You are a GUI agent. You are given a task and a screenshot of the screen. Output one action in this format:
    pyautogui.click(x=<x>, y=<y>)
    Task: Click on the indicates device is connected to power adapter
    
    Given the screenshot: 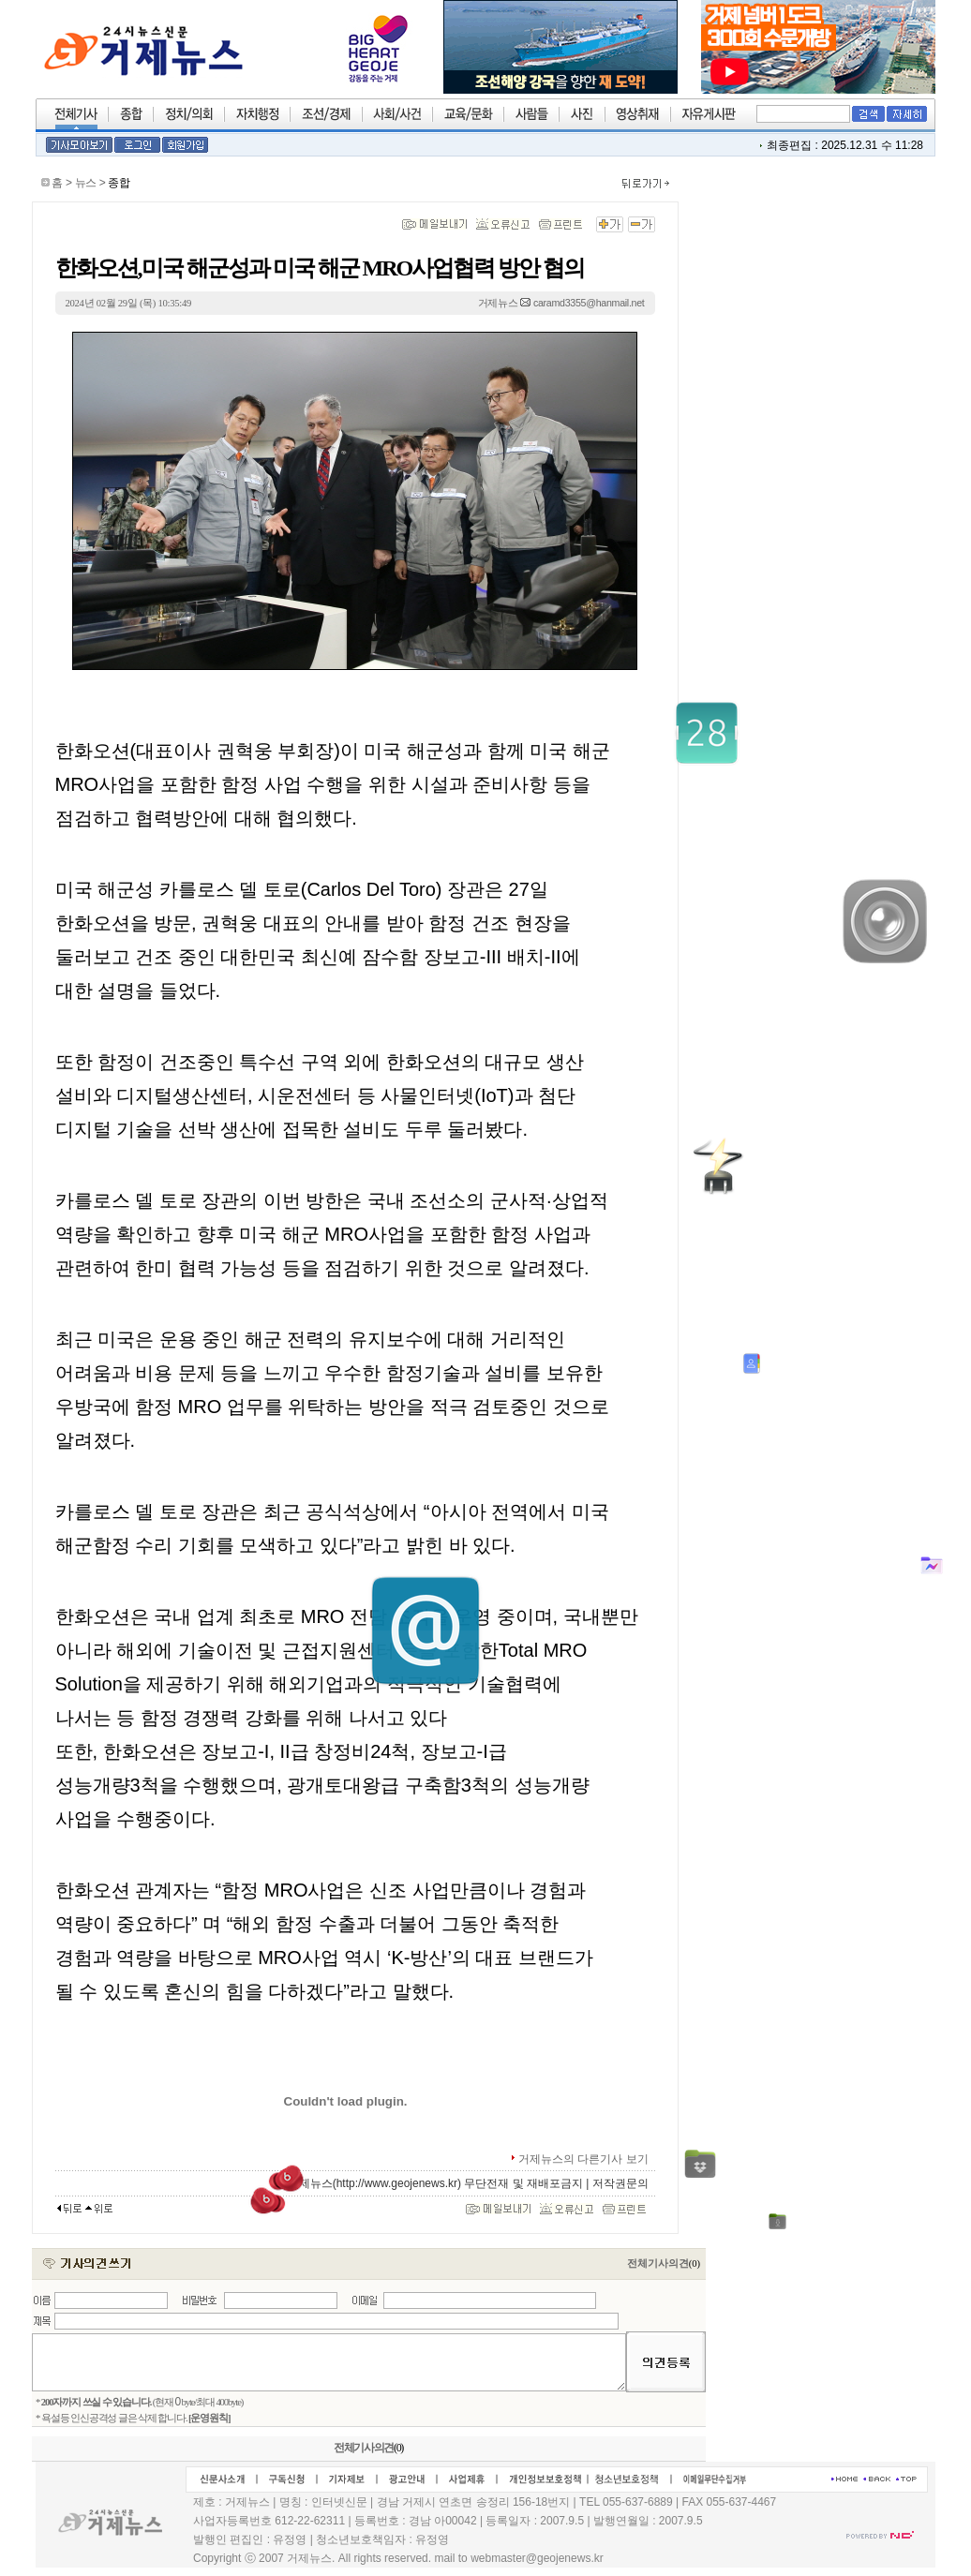 What is the action you would take?
    pyautogui.click(x=716, y=1165)
    